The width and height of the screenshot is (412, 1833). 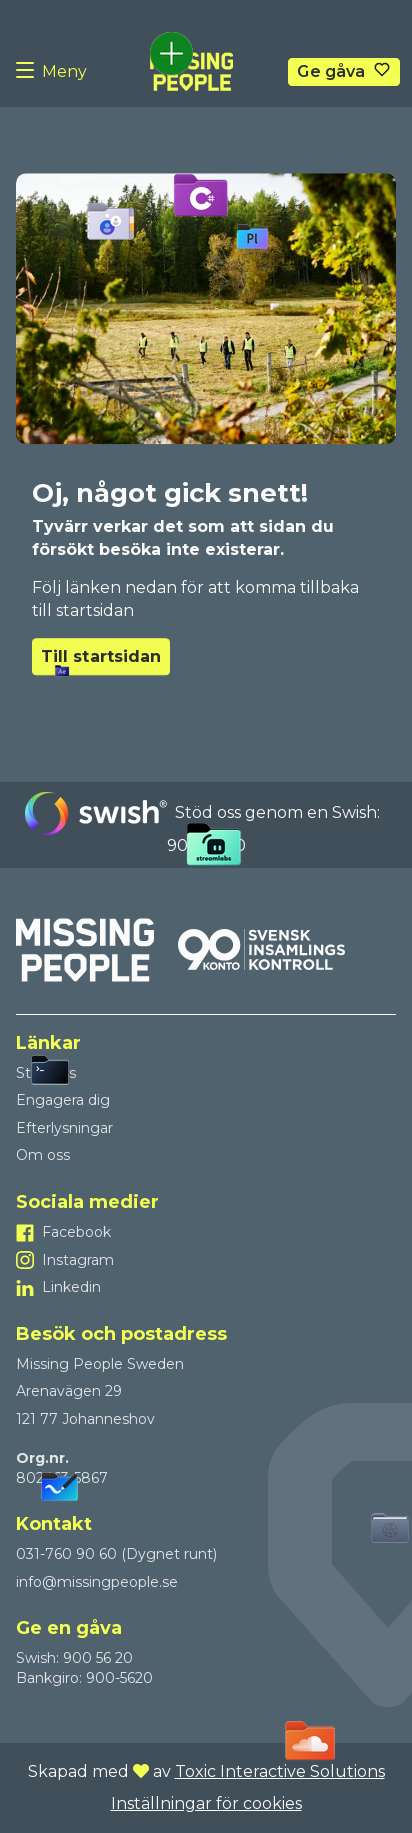 I want to click on open microsoft whiteboard files folder, so click(x=59, y=1487).